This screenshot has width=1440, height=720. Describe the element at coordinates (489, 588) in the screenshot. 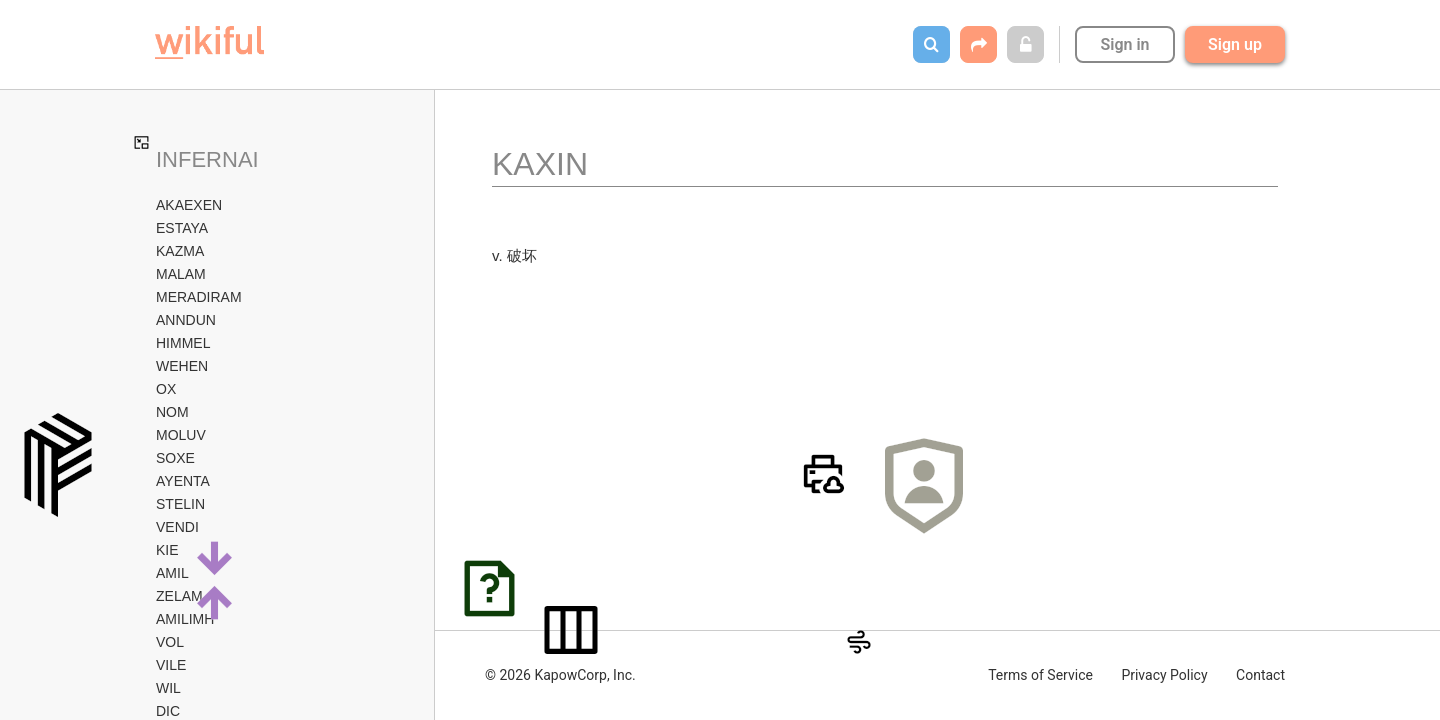

I see `unknown or unrecognized file type` at that location.